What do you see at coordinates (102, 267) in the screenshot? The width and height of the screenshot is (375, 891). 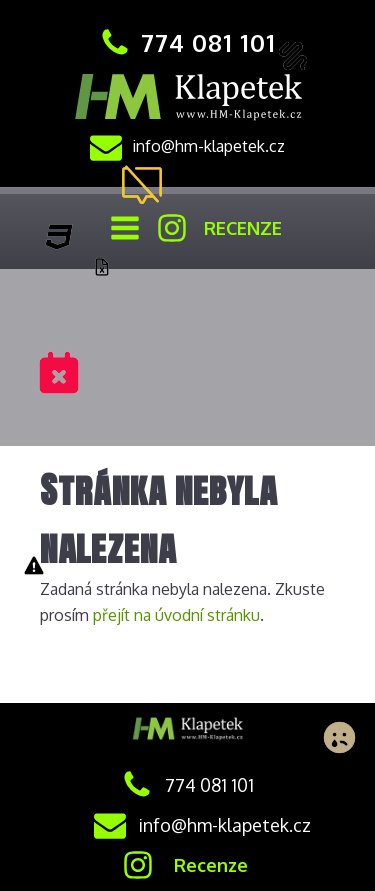 I see `open or view an excel spreadsheet` at bounding box center [102, 267].